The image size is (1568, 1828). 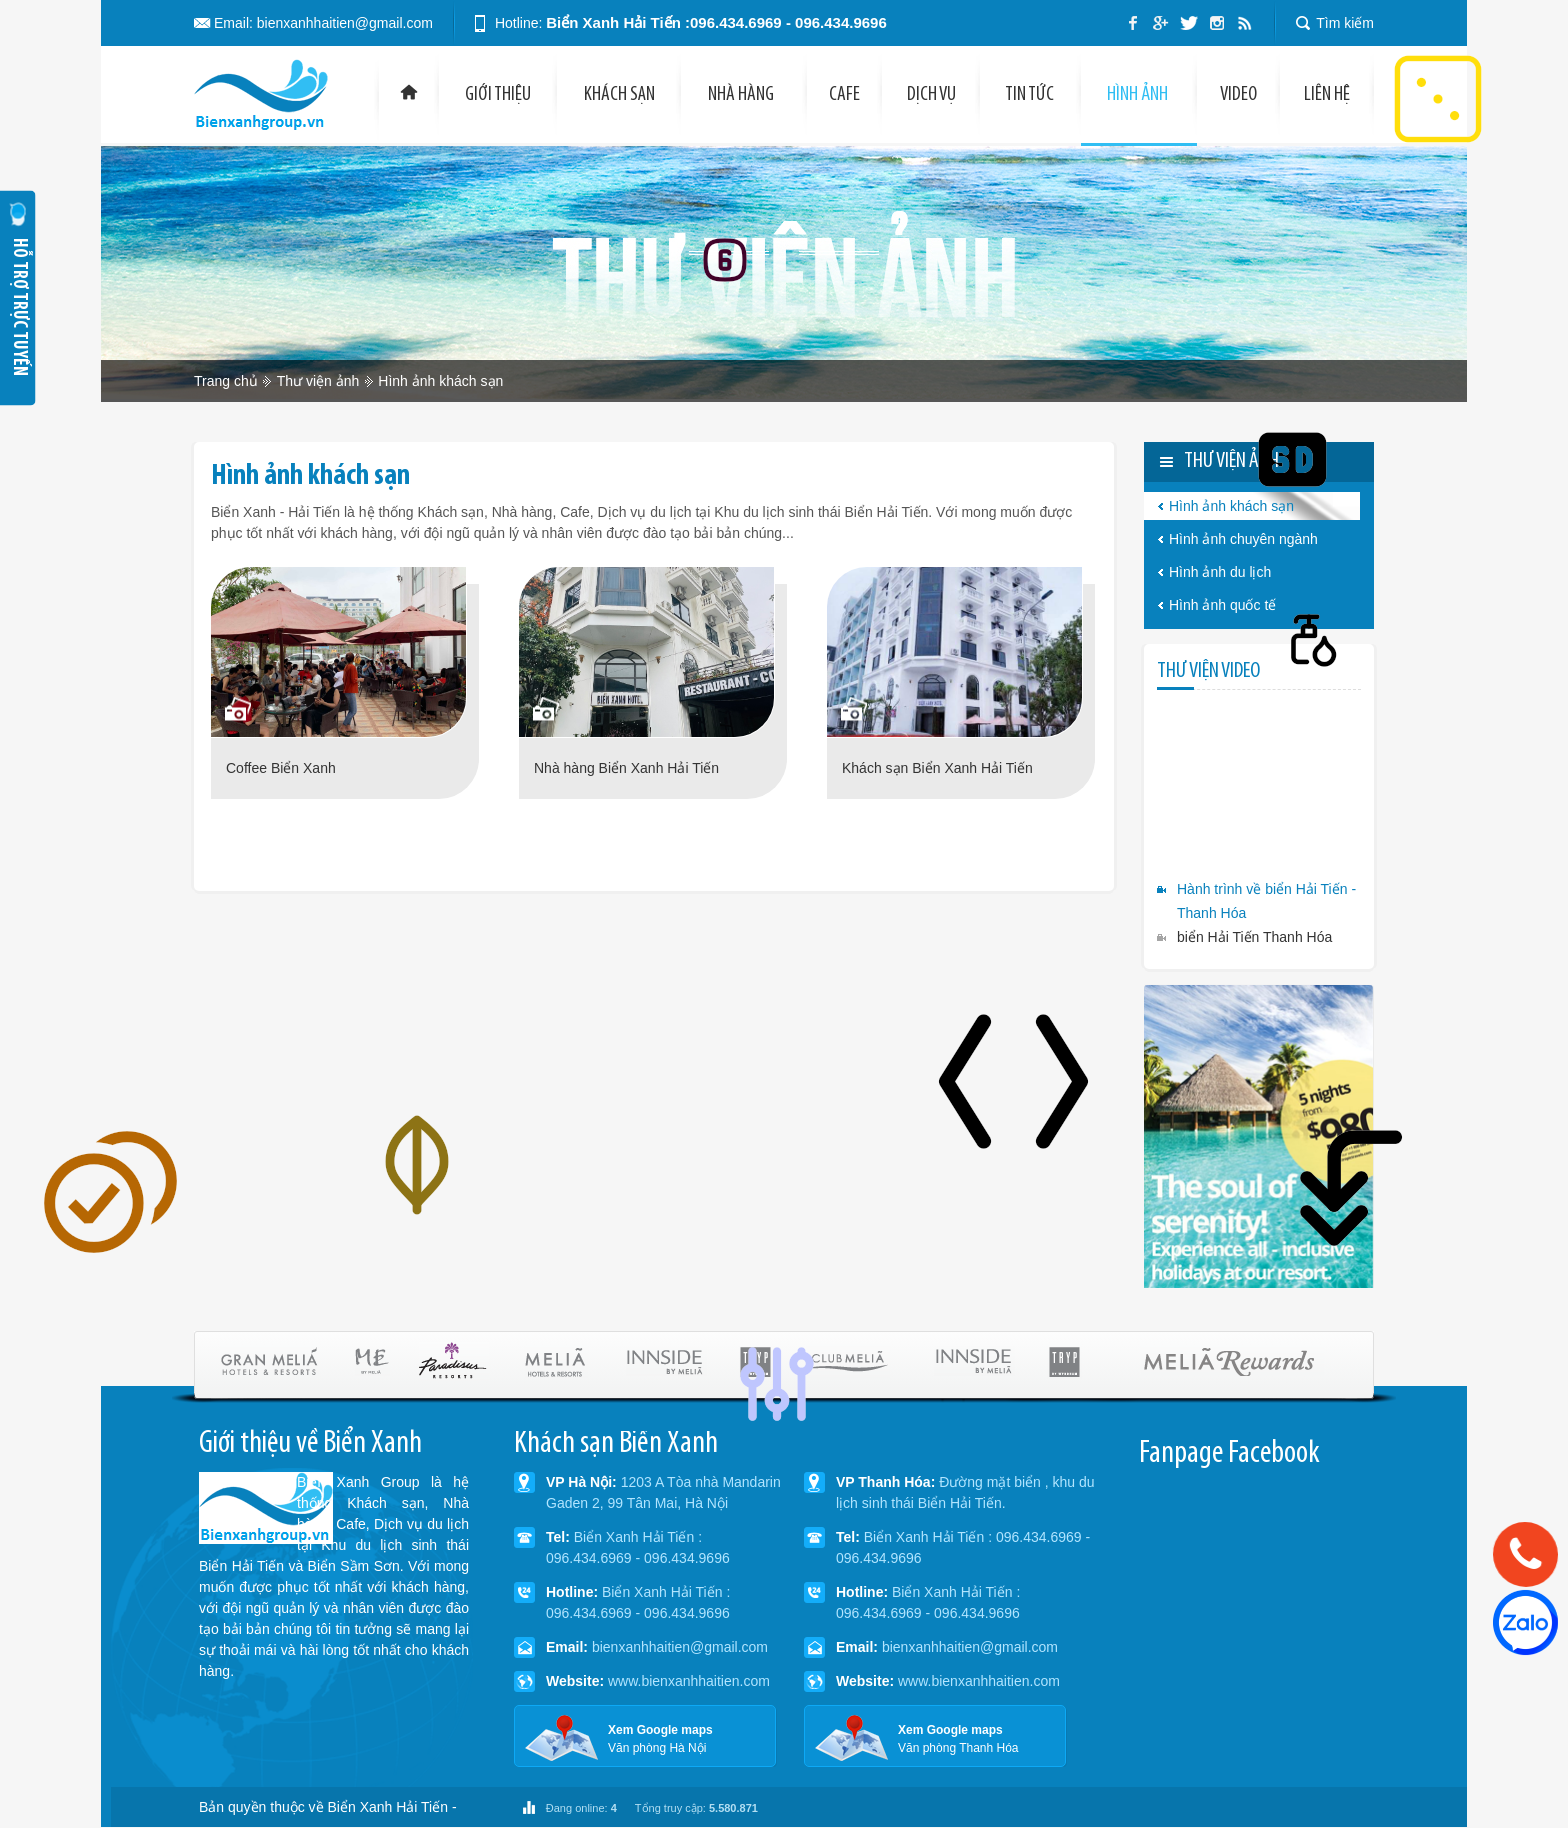 What do you see at coordinates (1013, 1081) in the screenshot?
I see `view or edit source code` at bounding box center [1013, 1081].